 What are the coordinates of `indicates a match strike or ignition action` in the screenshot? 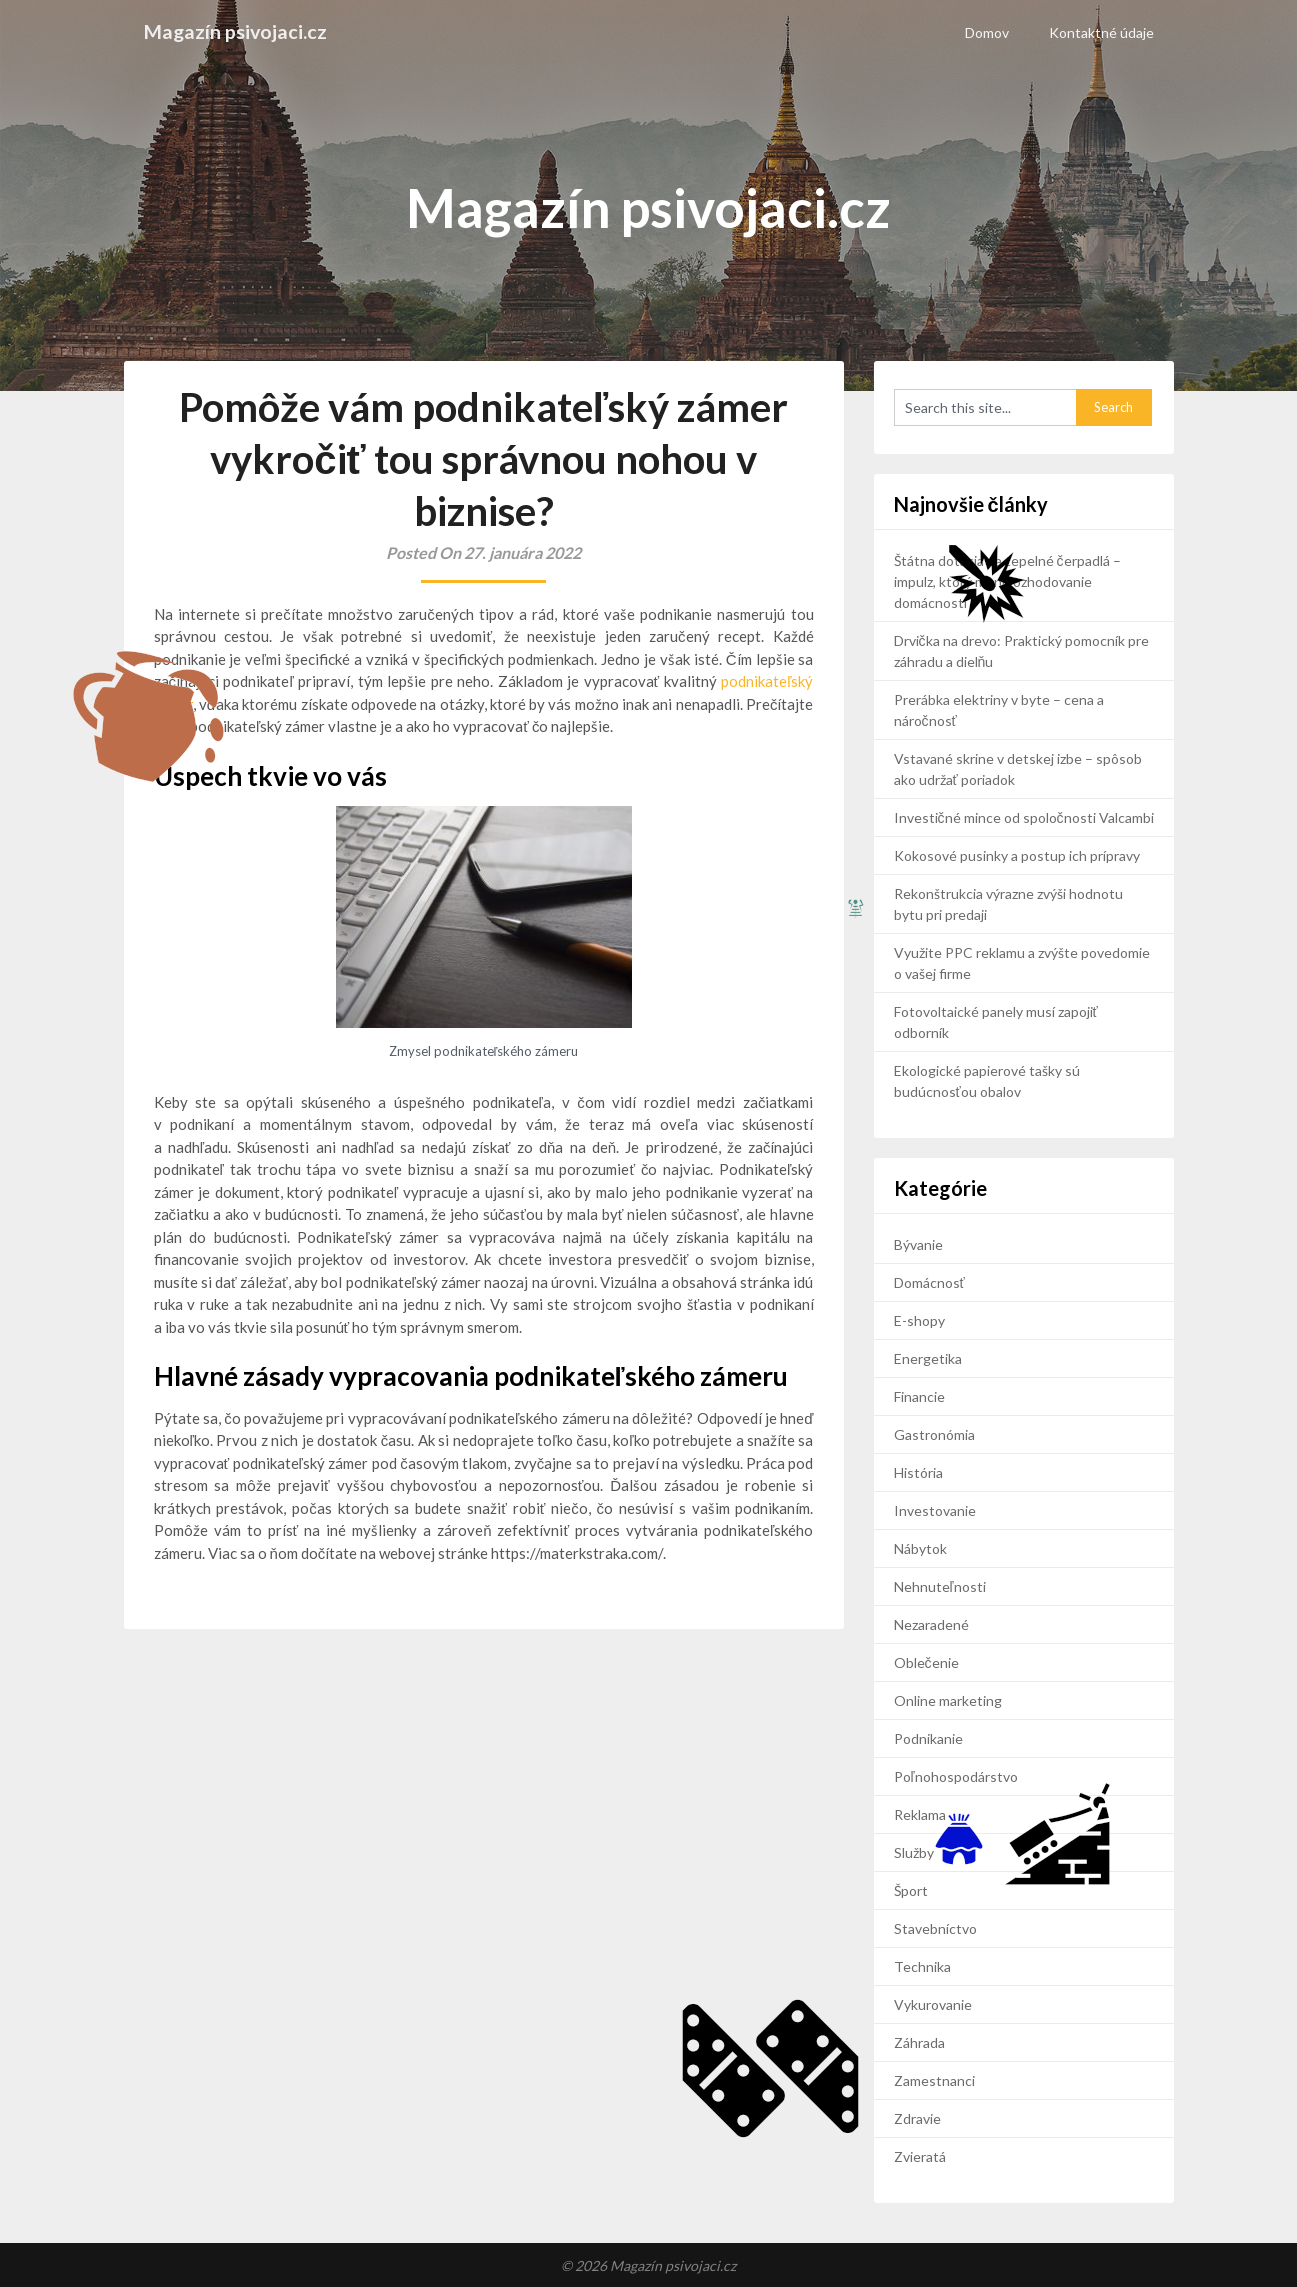 It's located at (988, 584).